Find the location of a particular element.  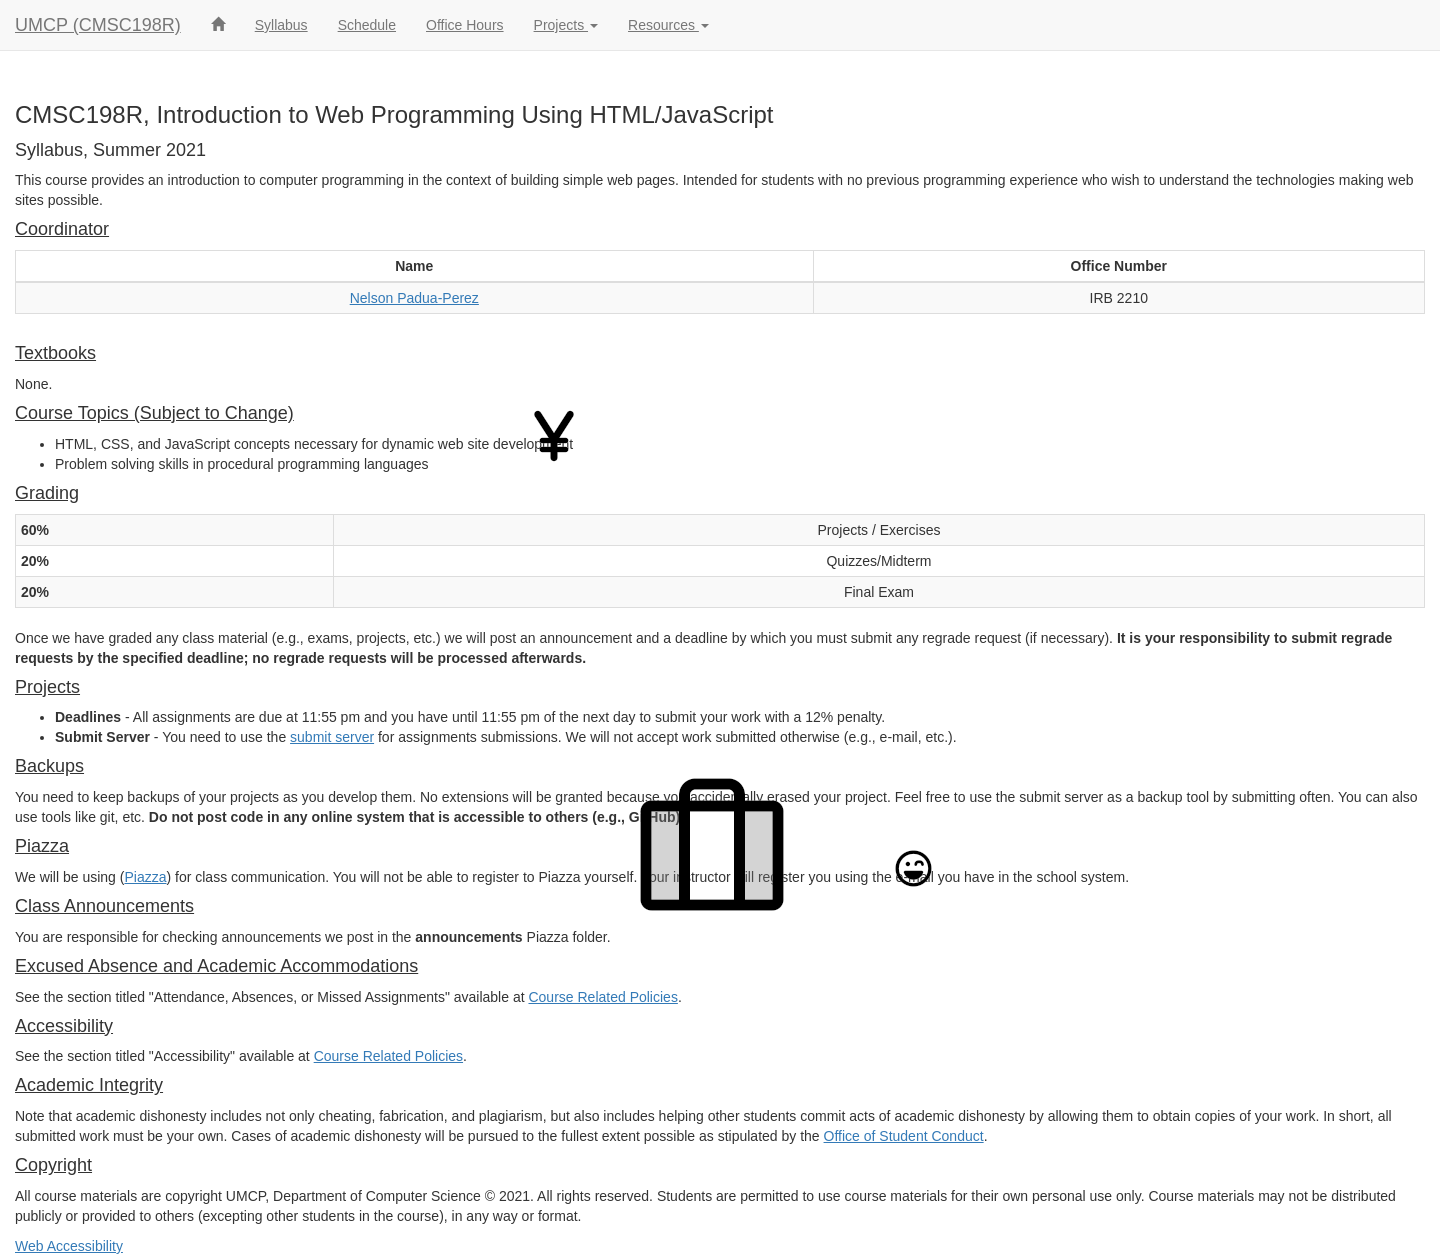

access travel or trip planning features is located at coordinates (712, 850).